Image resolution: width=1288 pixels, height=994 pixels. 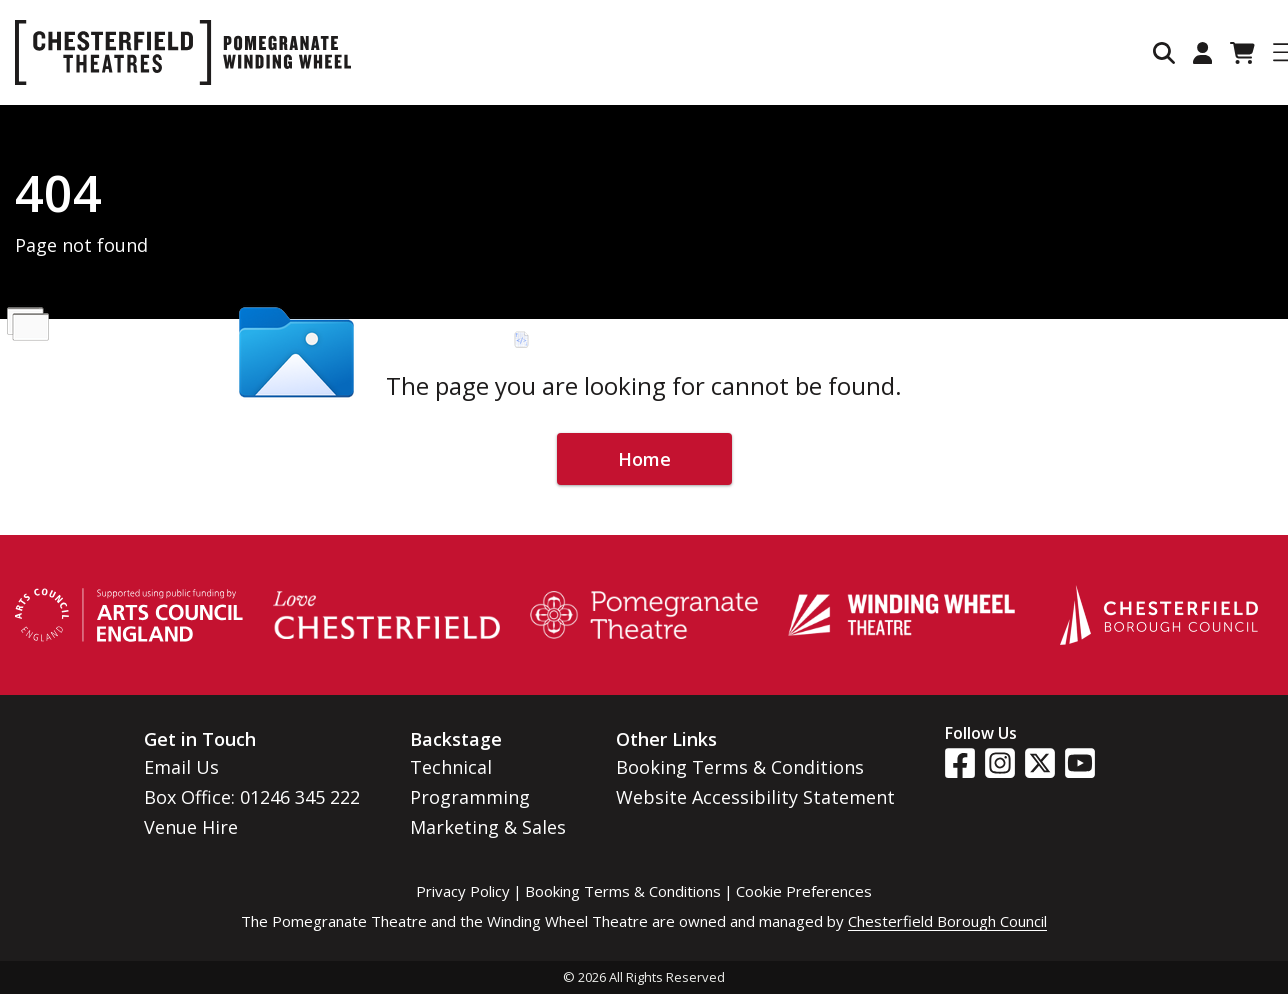 What do you see at coordinates (296, 355) in the screenshot?
I see `open pictures folder` at bounding box center [296, 355].